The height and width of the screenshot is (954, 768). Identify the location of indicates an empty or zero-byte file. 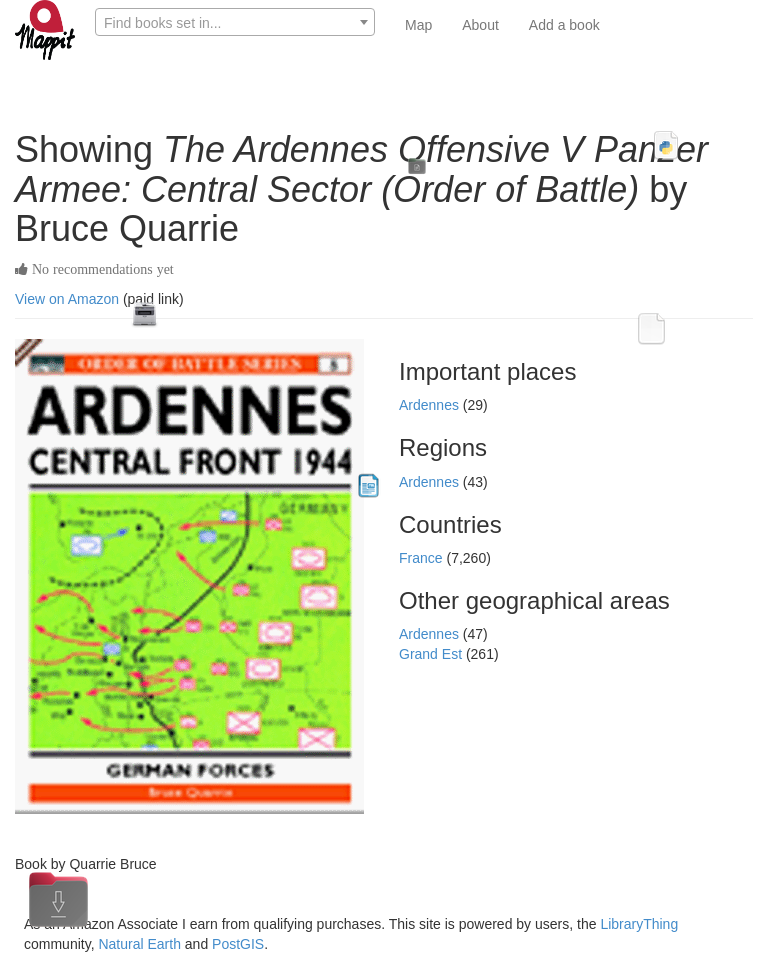
(651, 328).